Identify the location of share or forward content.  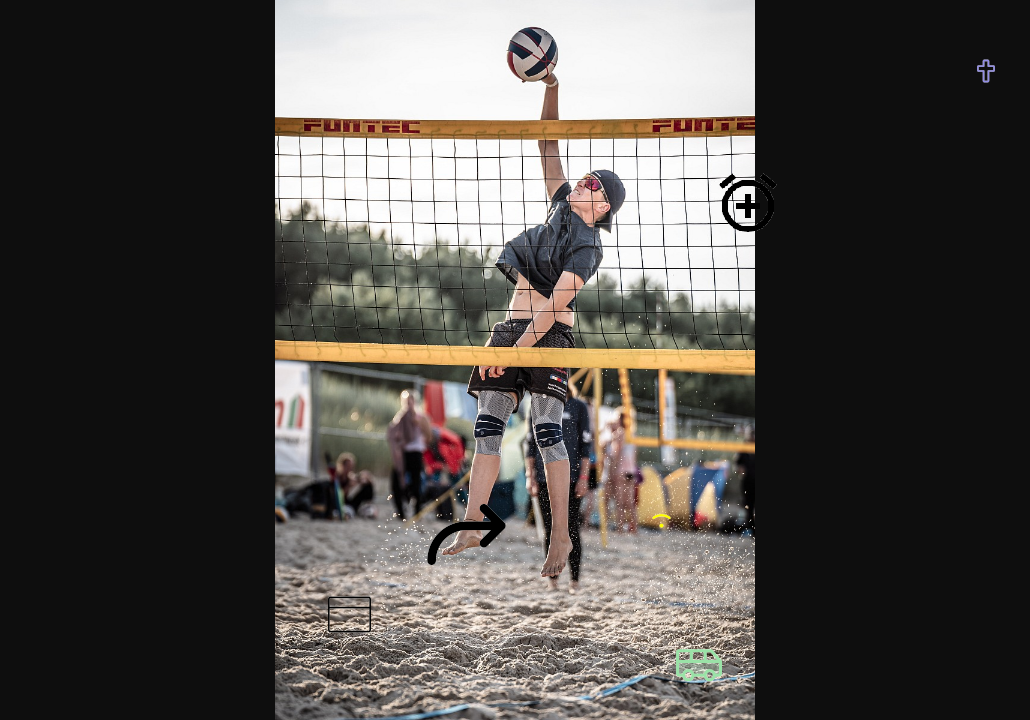
(466, 534).